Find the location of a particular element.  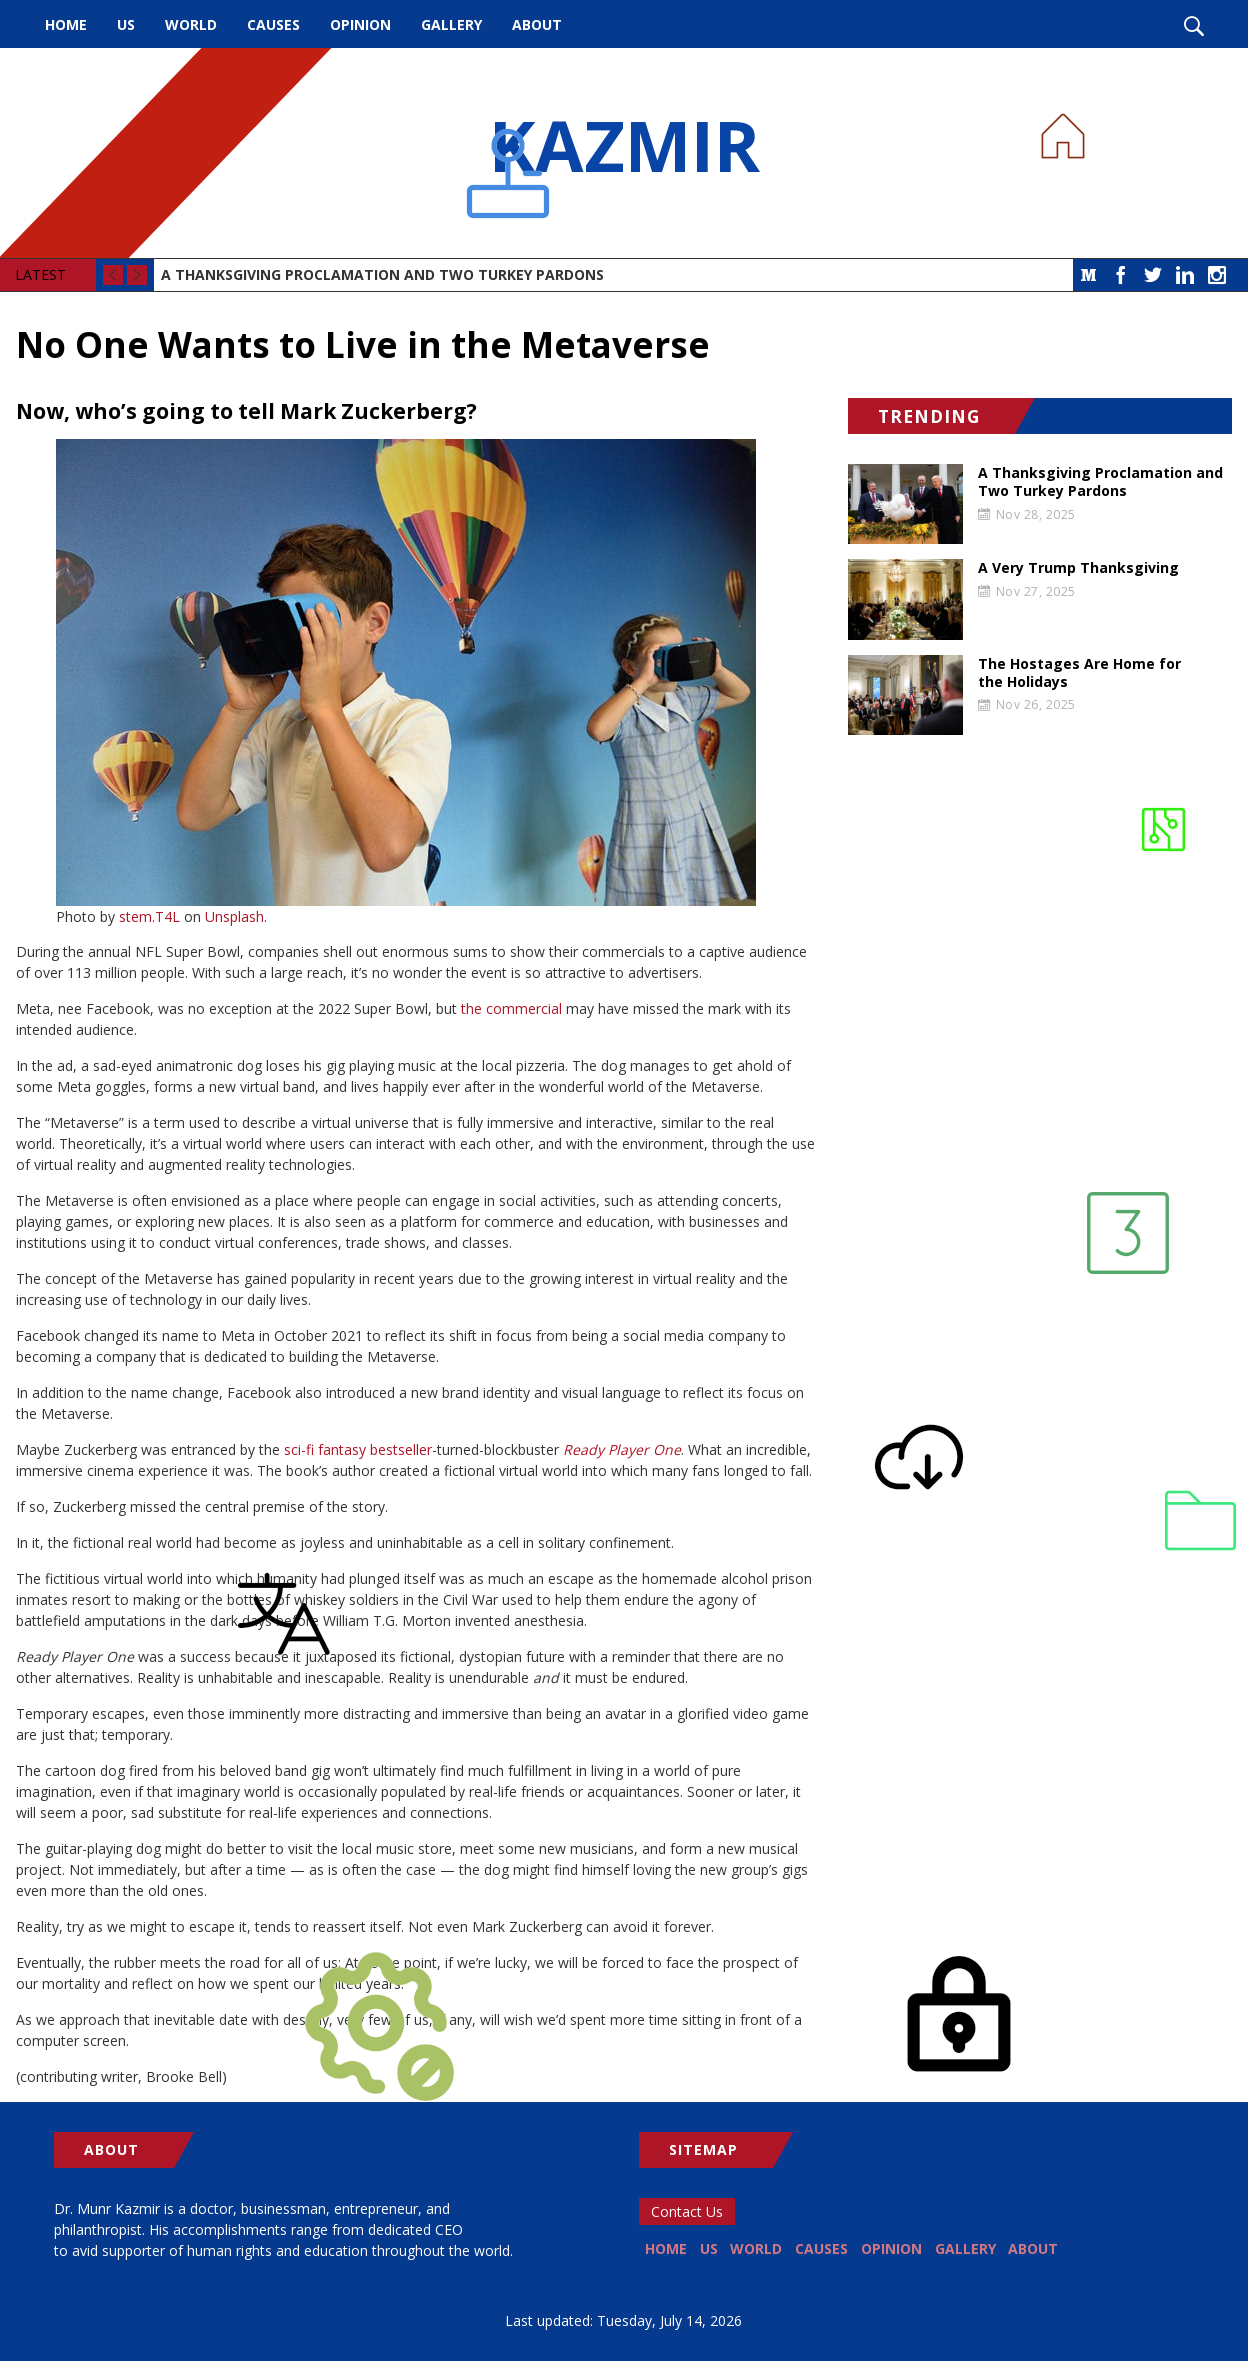

indicates step 3 in a multi-step process is located at coordinates (1128, 1233).